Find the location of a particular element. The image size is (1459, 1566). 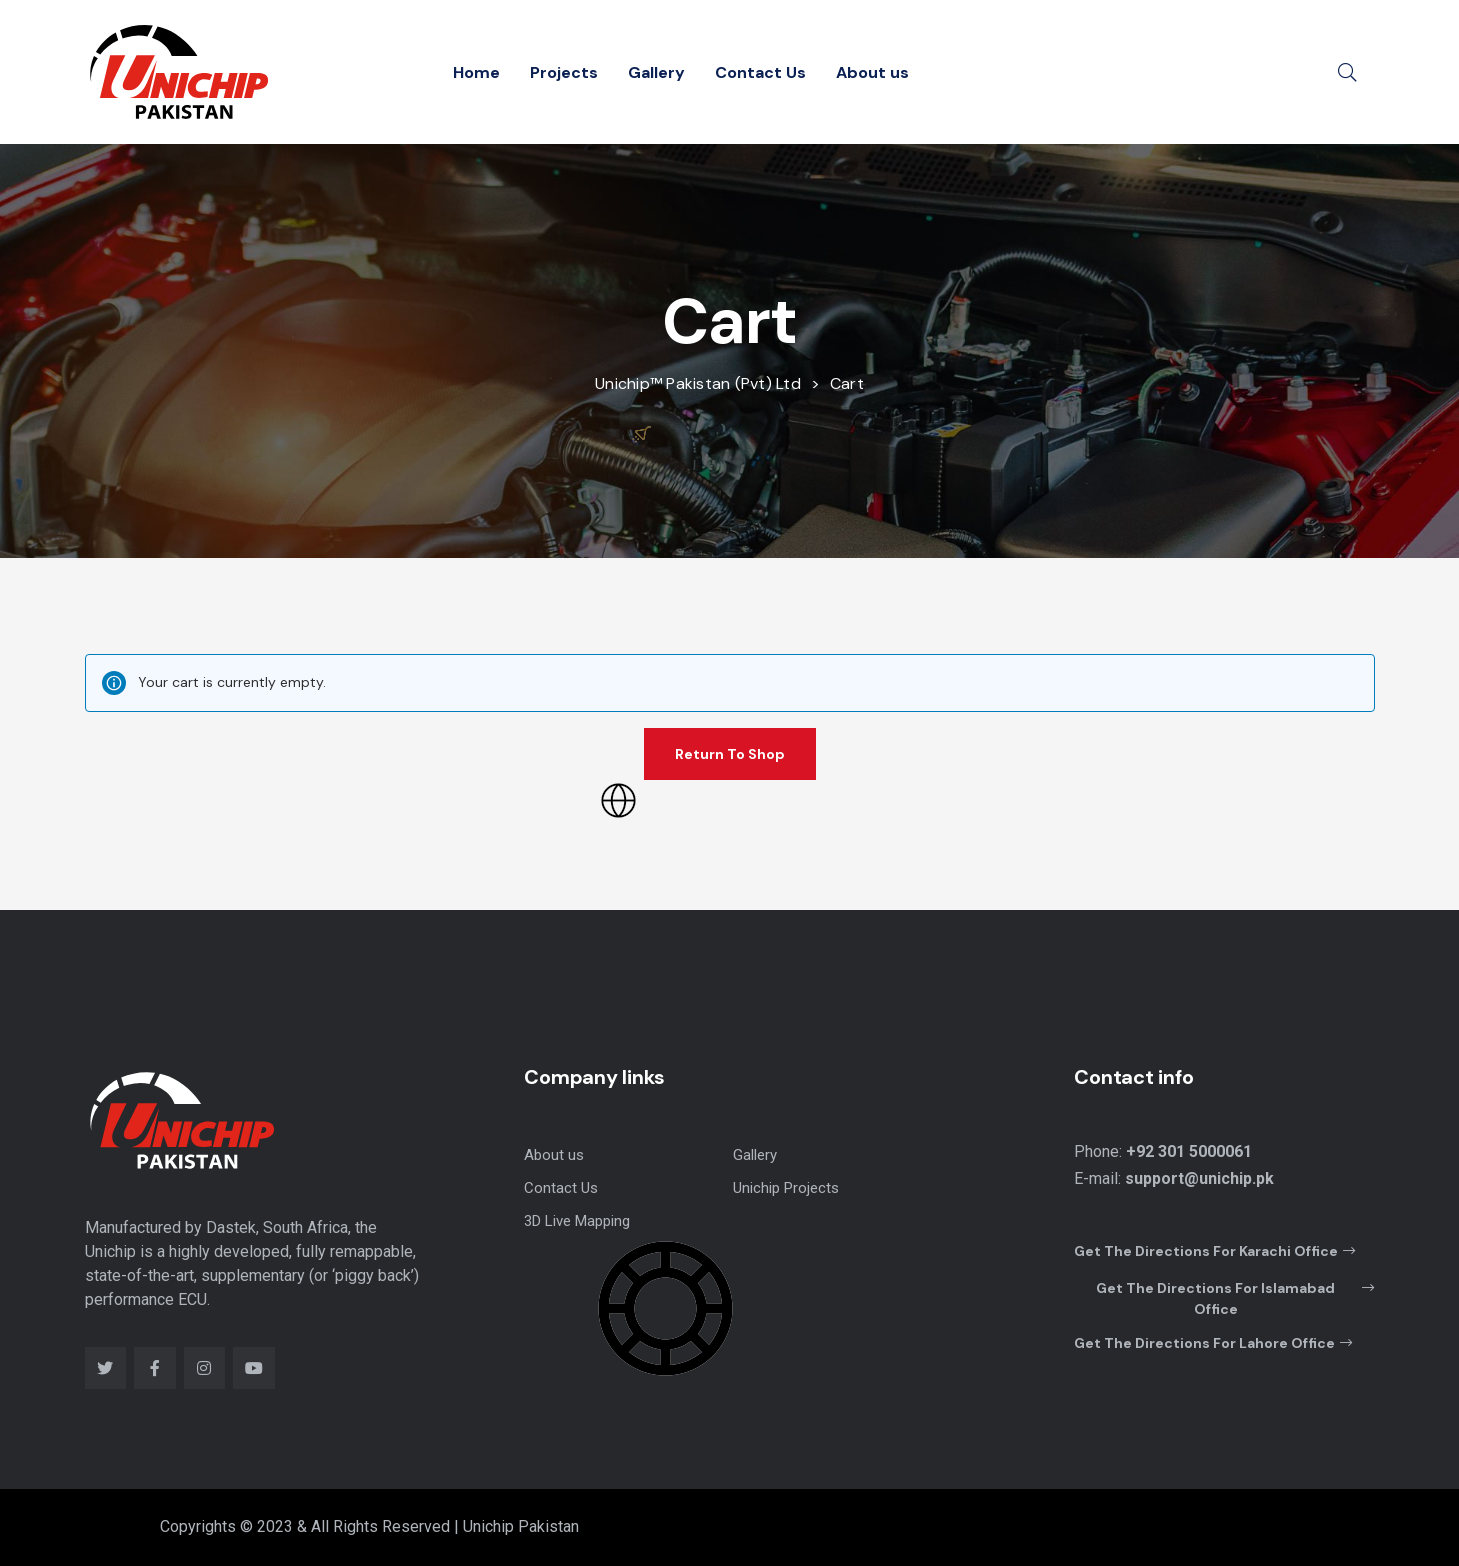

indicates shower or bathroom facilities is located at coordinates (641, 433).